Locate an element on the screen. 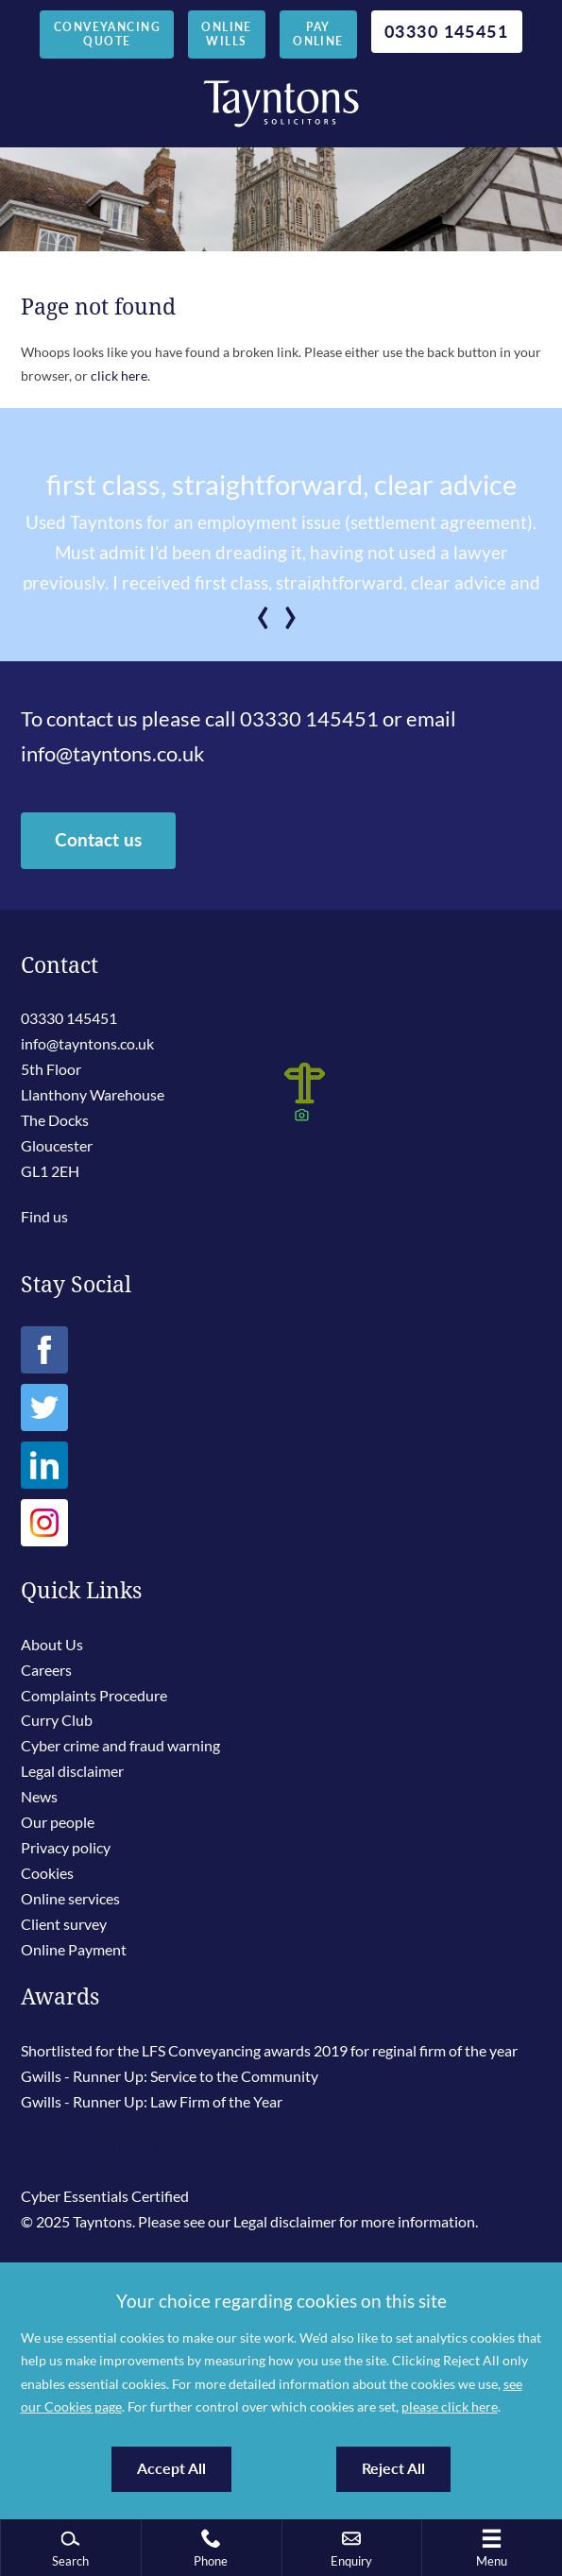  access navigation or directions is located at coordinates (304, 1083).